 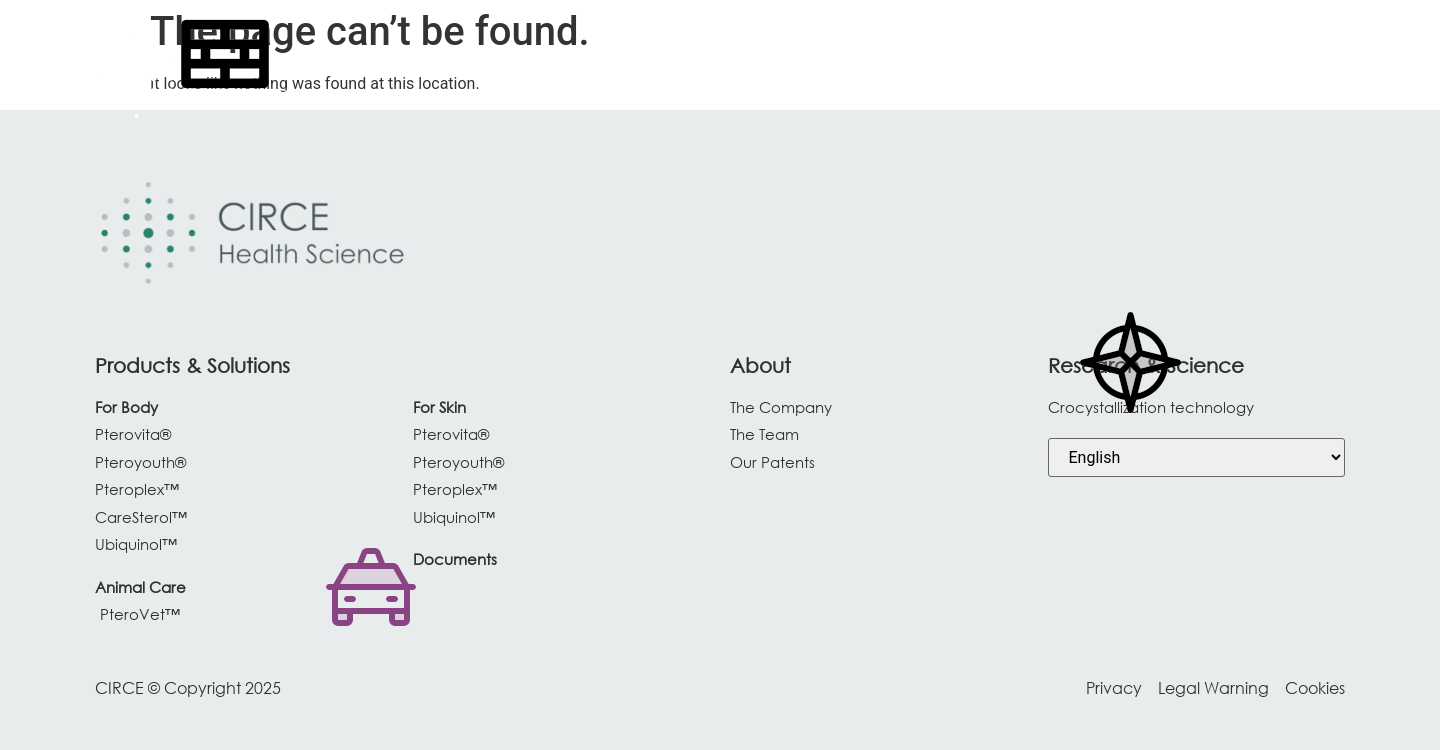 What do you see at coordinates (371, 593) in the screenshot?
I see `request a taxi or ride service` at bounding box center [371, 593].